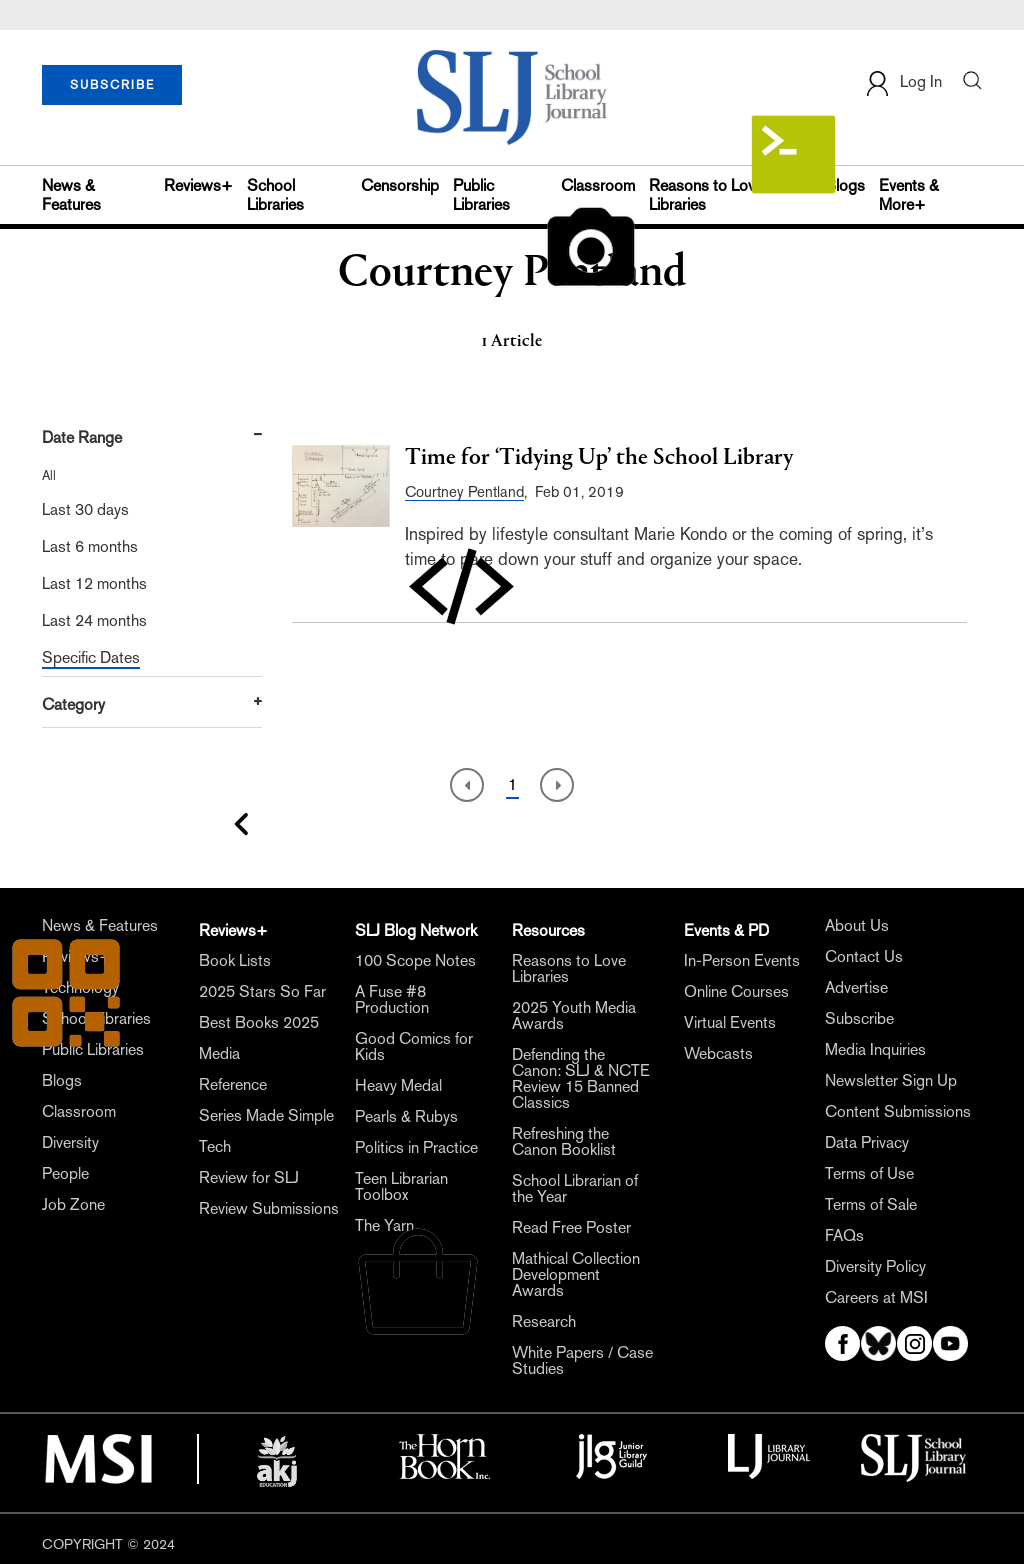  I want to click on open camera to take a photo, so click(591, 251).